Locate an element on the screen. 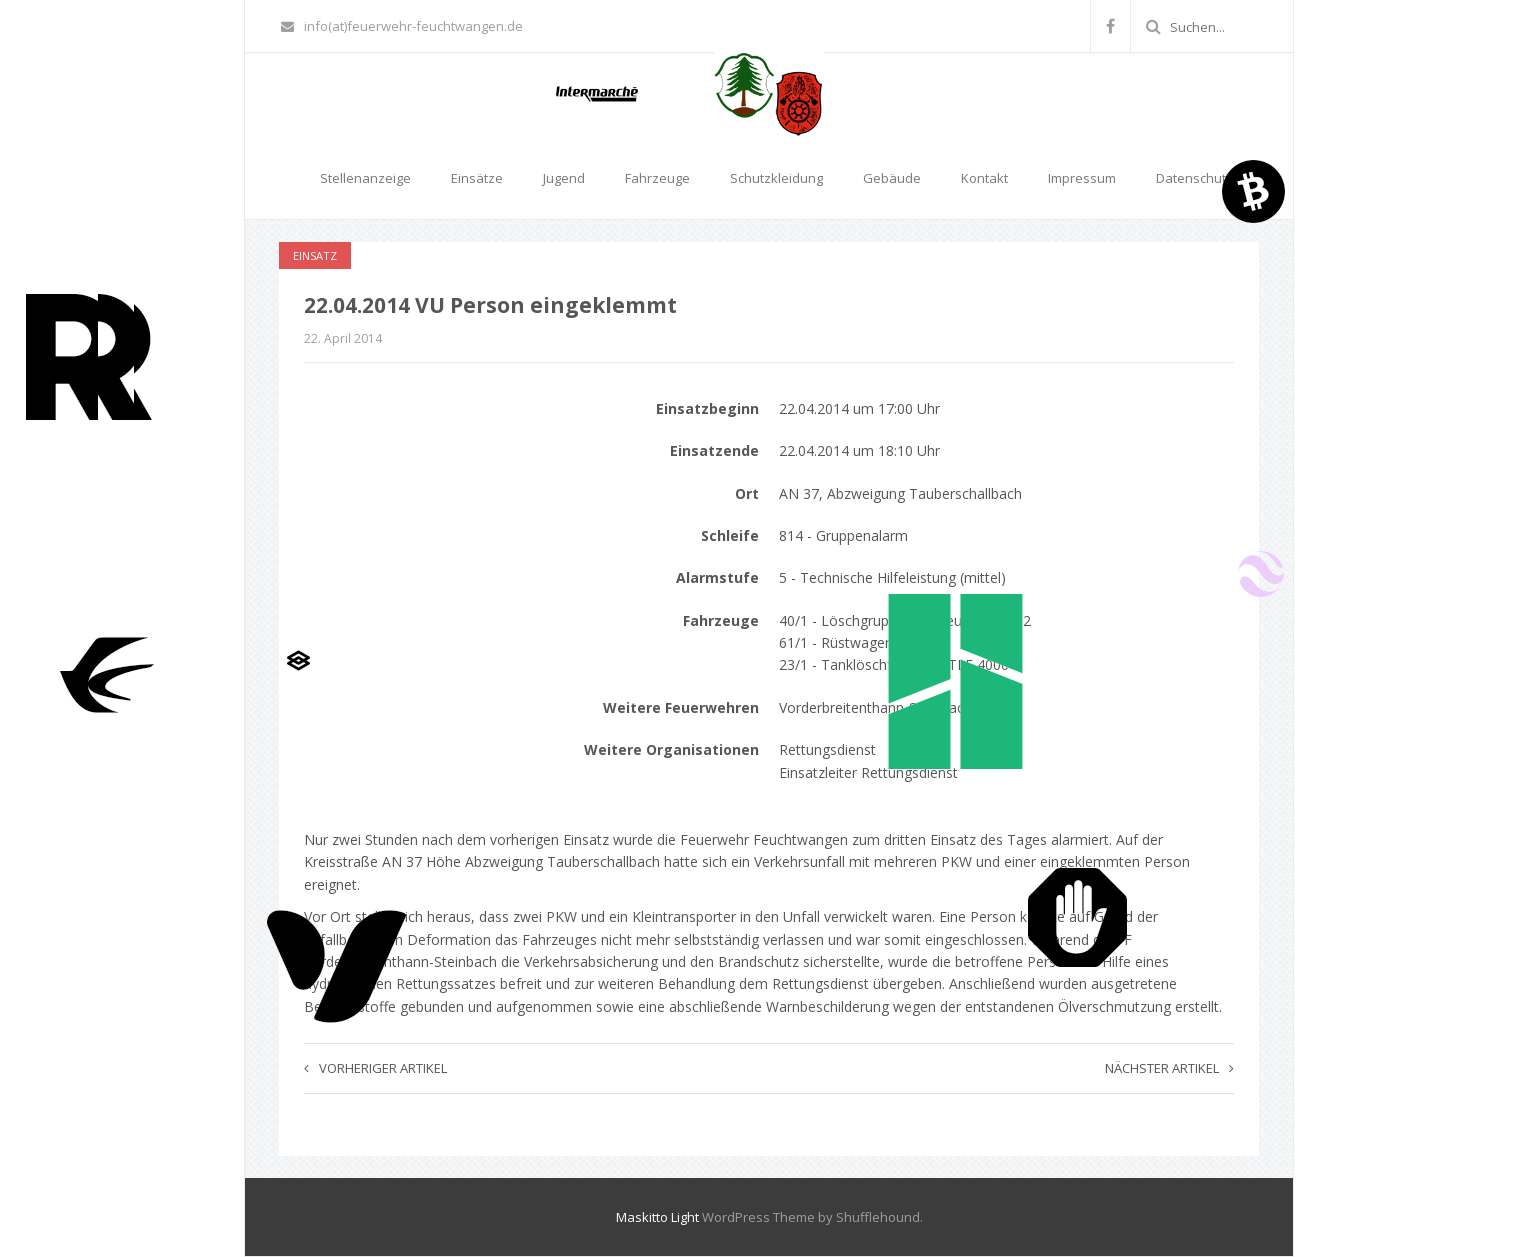 Image resolution: width=1538 pixels, height=1257 pixels. gradio logo - open source machine learning interface framework is located at coordinates (298, 660).